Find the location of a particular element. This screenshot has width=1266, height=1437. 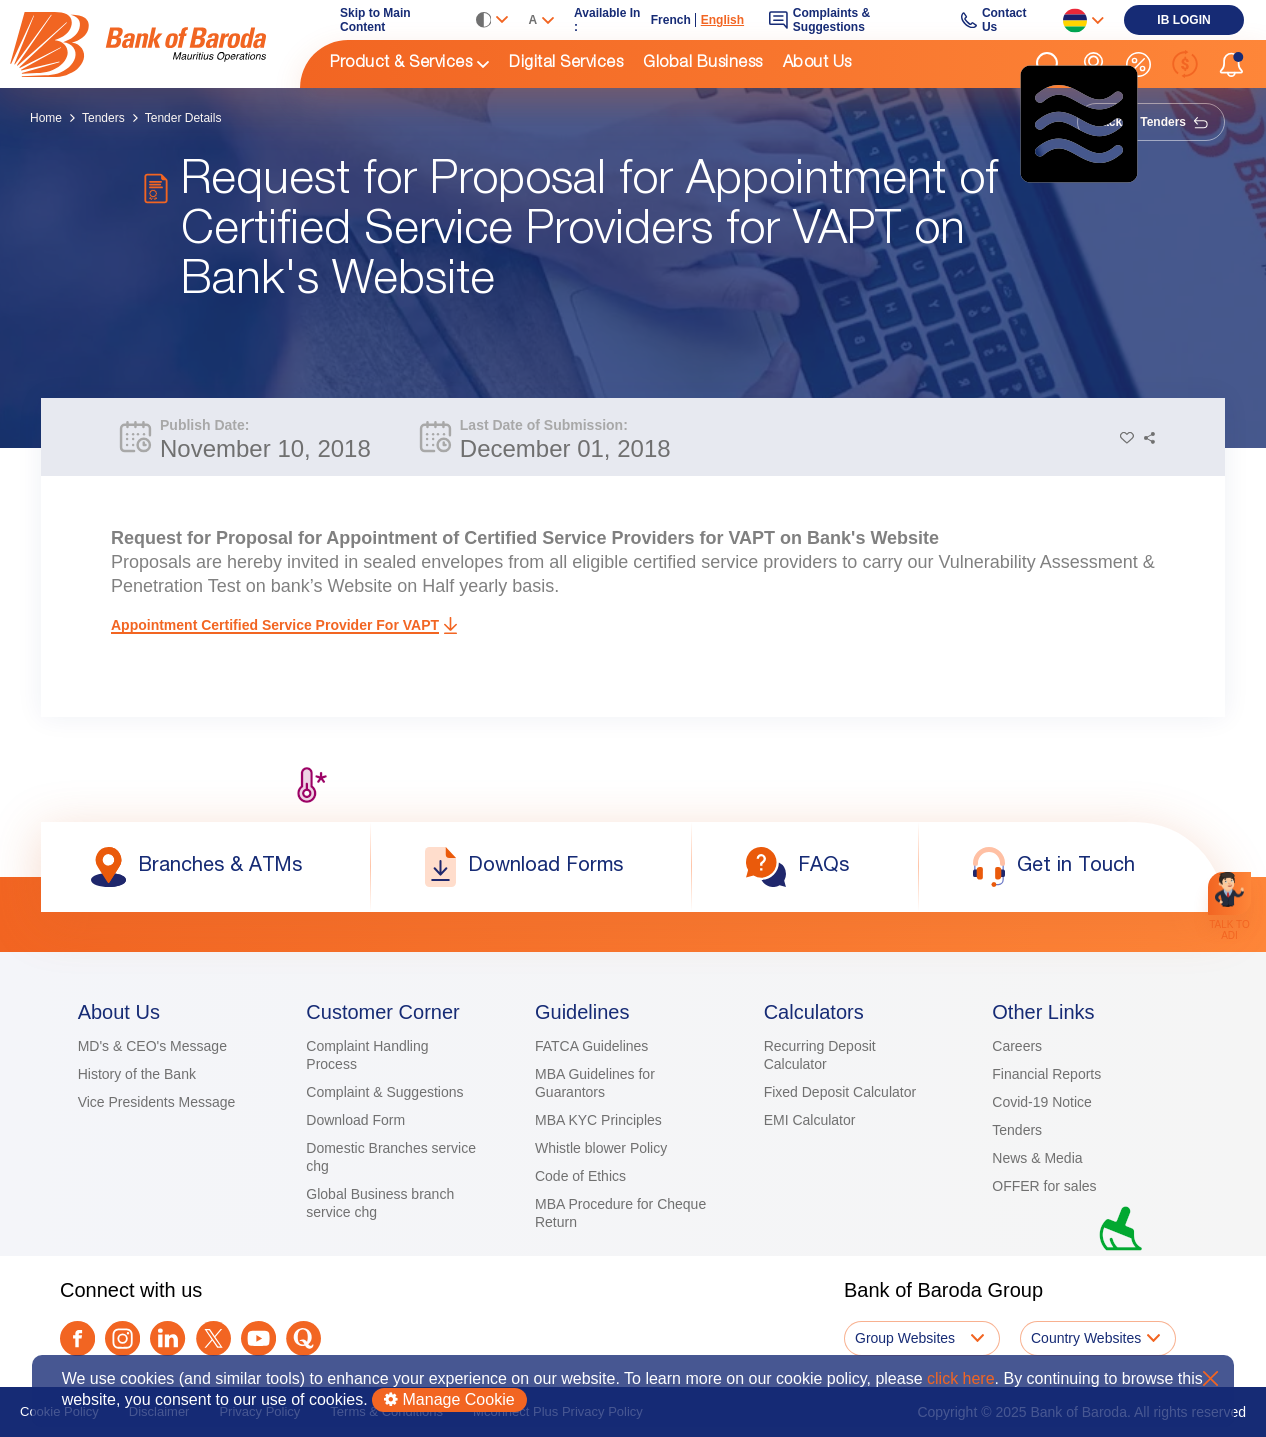

indicates water or aquatic features is located at coordinates (1079, 124).